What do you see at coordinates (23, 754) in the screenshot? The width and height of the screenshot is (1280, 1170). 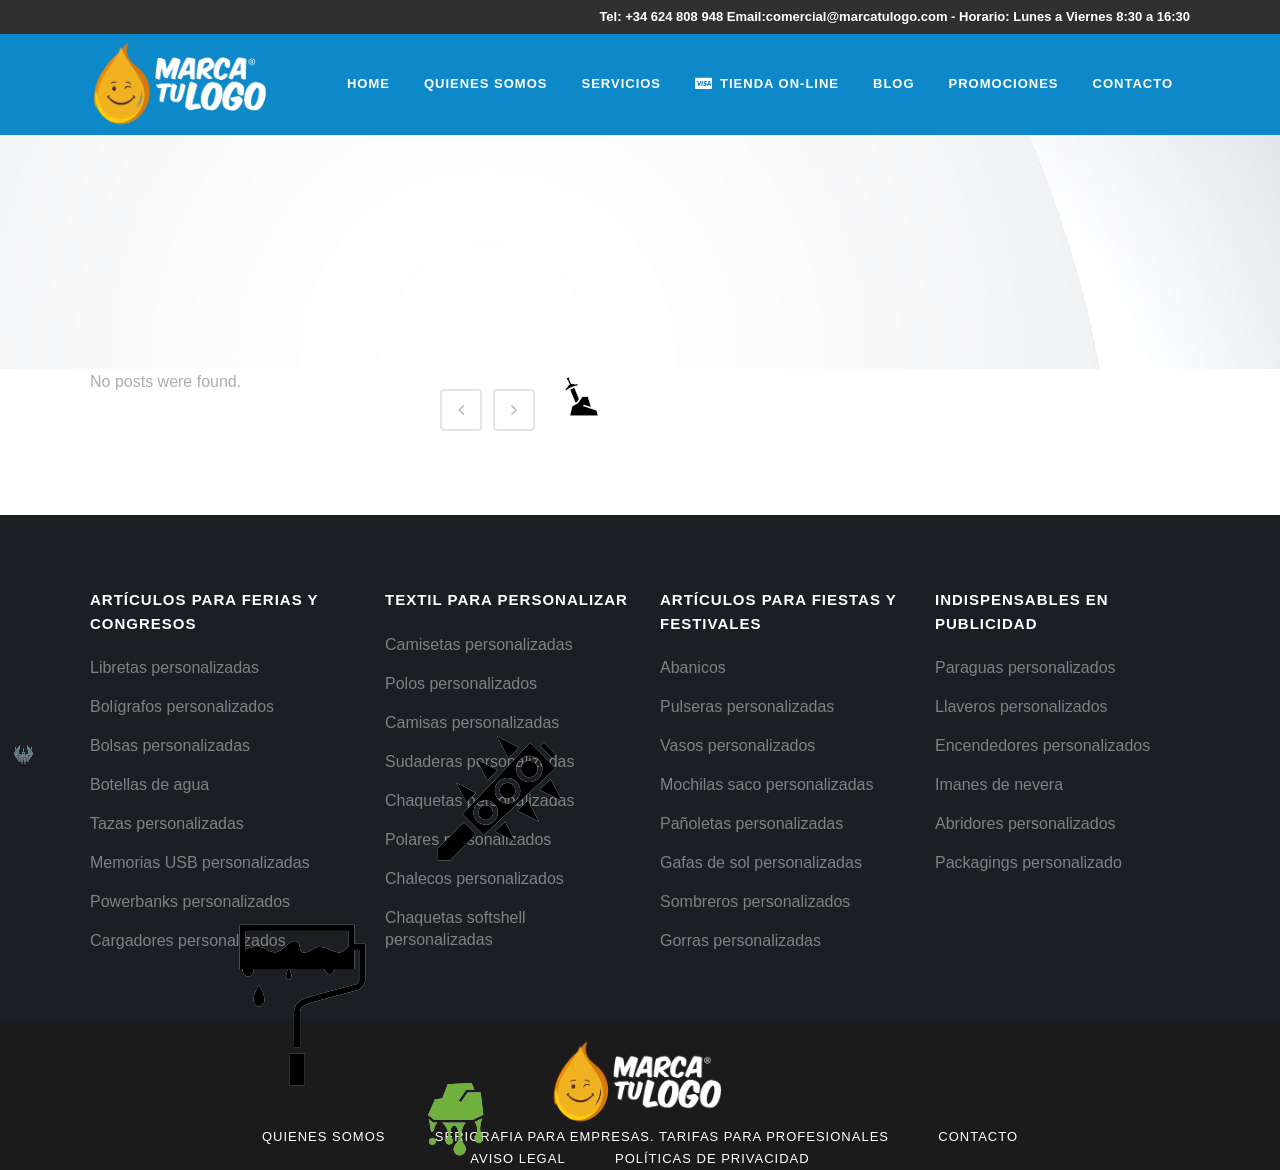 I see `launch space combat game` at bounding box center [23, 754].